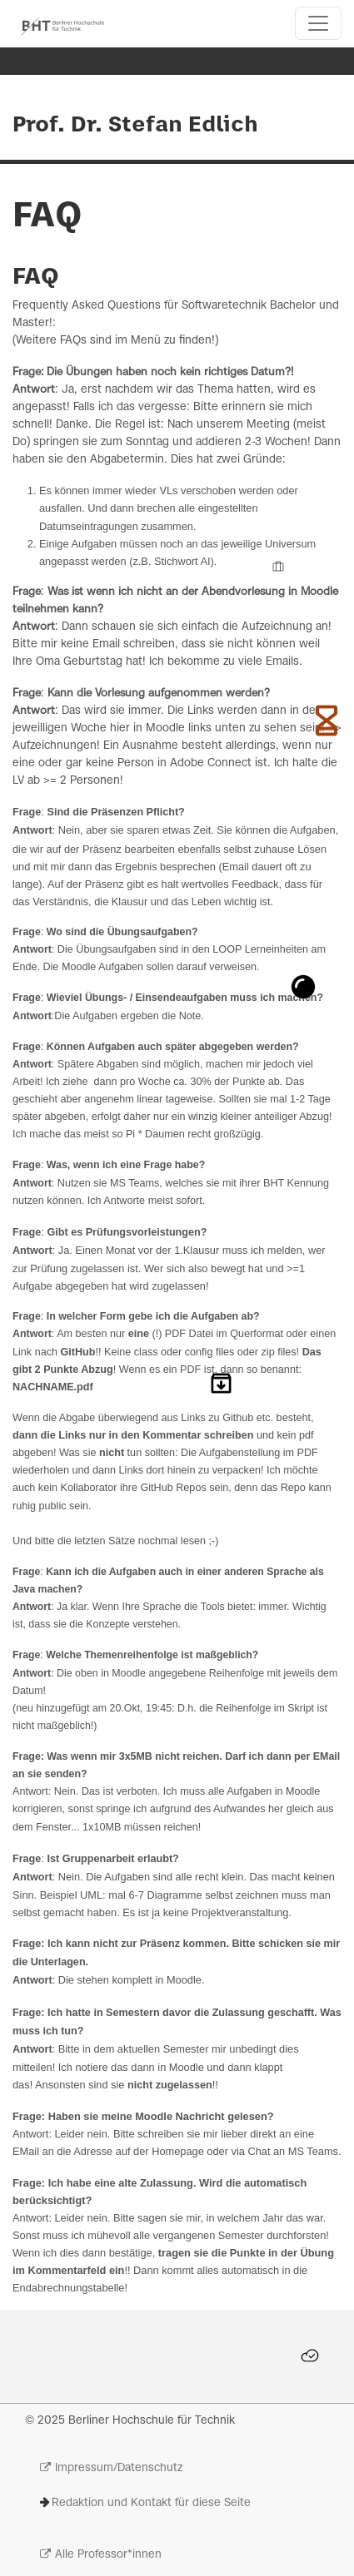  I want to click on file successfully uploaded to cloud storage, so click(310, 2356).